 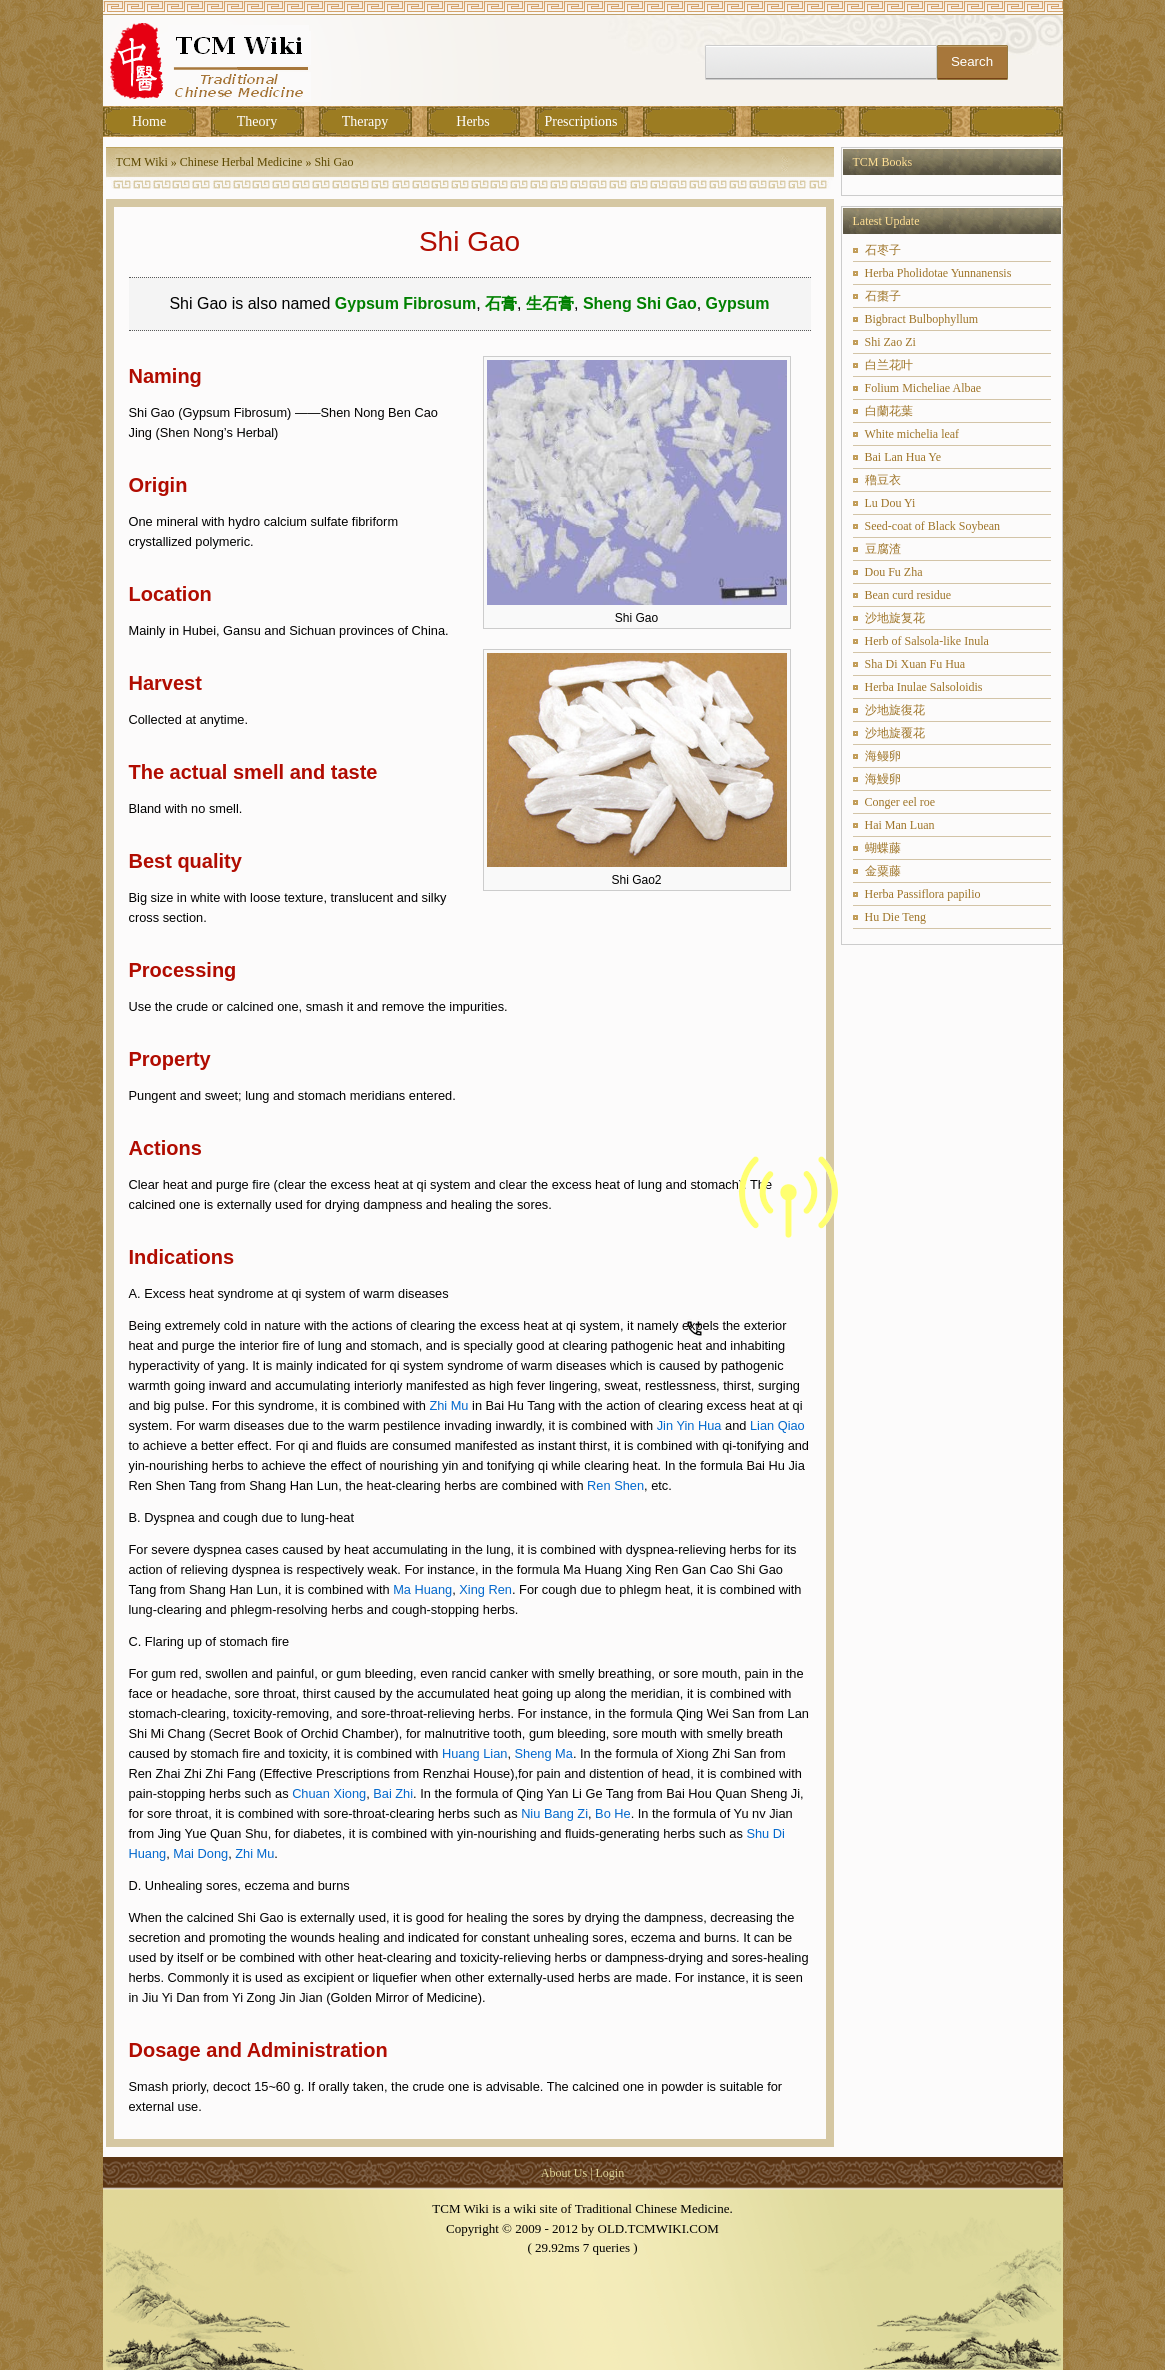 What do you see at coordinates (788, 1196) in the screenshot?
I see `start a live broadcast or stream` at bounding box center [788, 1196].